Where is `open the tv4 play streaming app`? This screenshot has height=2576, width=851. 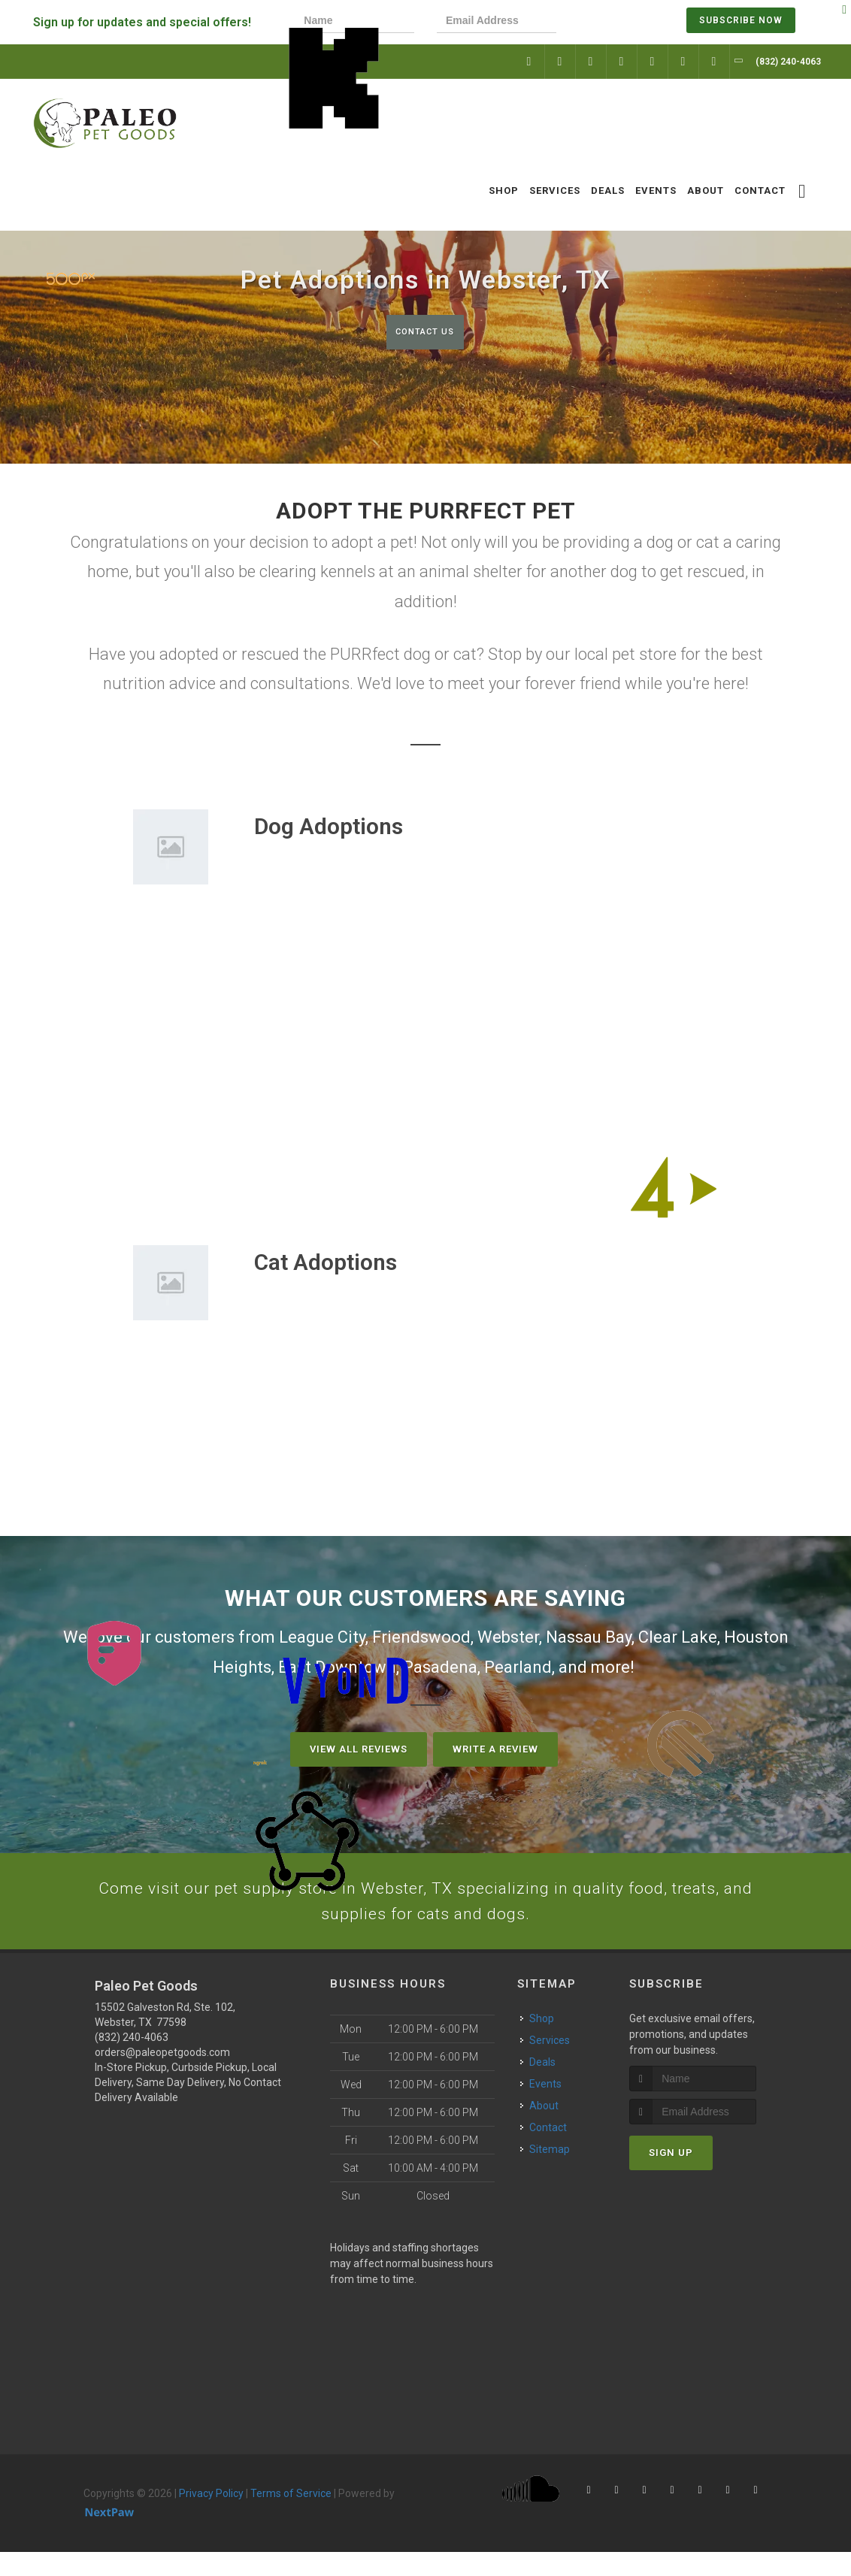
open the tv4 play streaming app is located at coordinates (674, 1187).